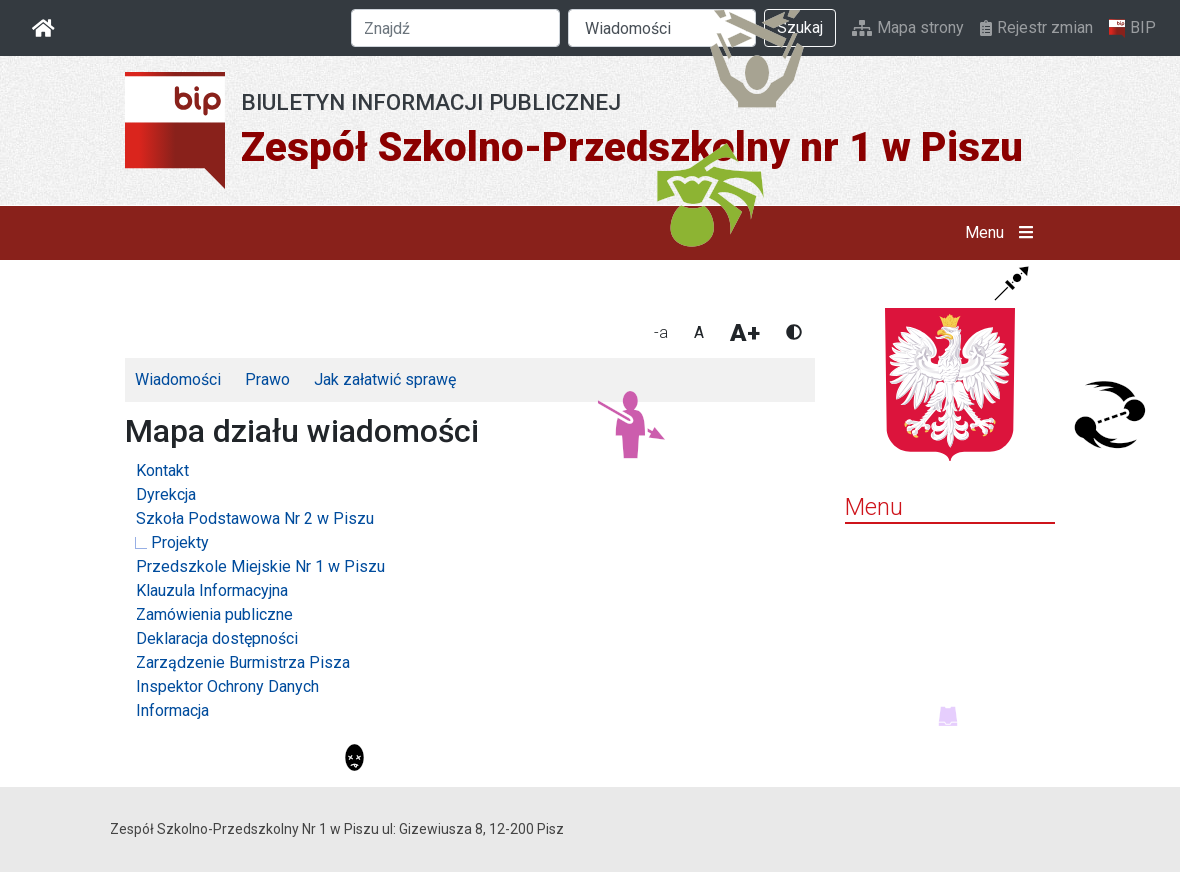  Describe the element at coordinates (711, 192) in the screenshot. I see `steal or grab an item quickly` at that location.